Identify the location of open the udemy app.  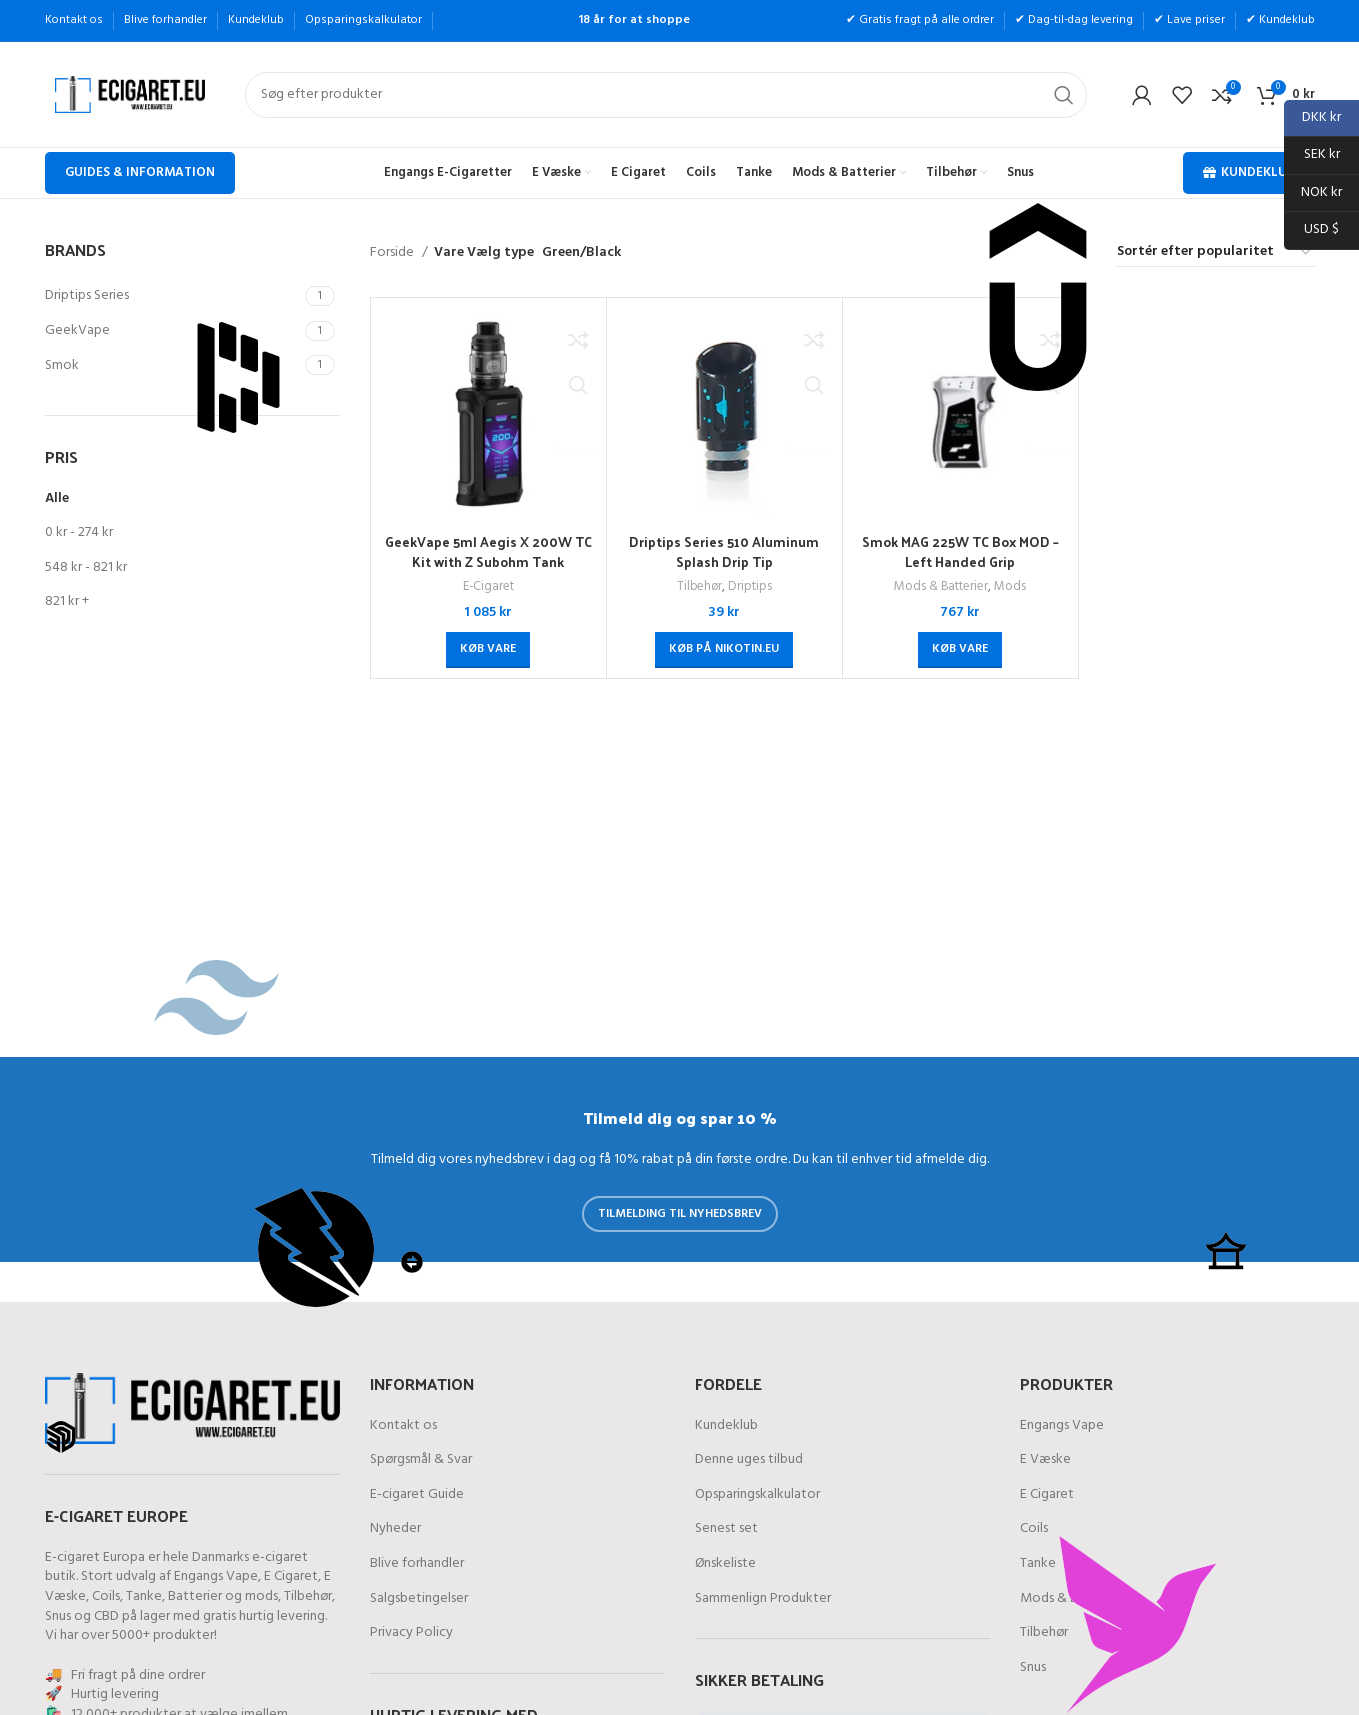
(1038, 297).